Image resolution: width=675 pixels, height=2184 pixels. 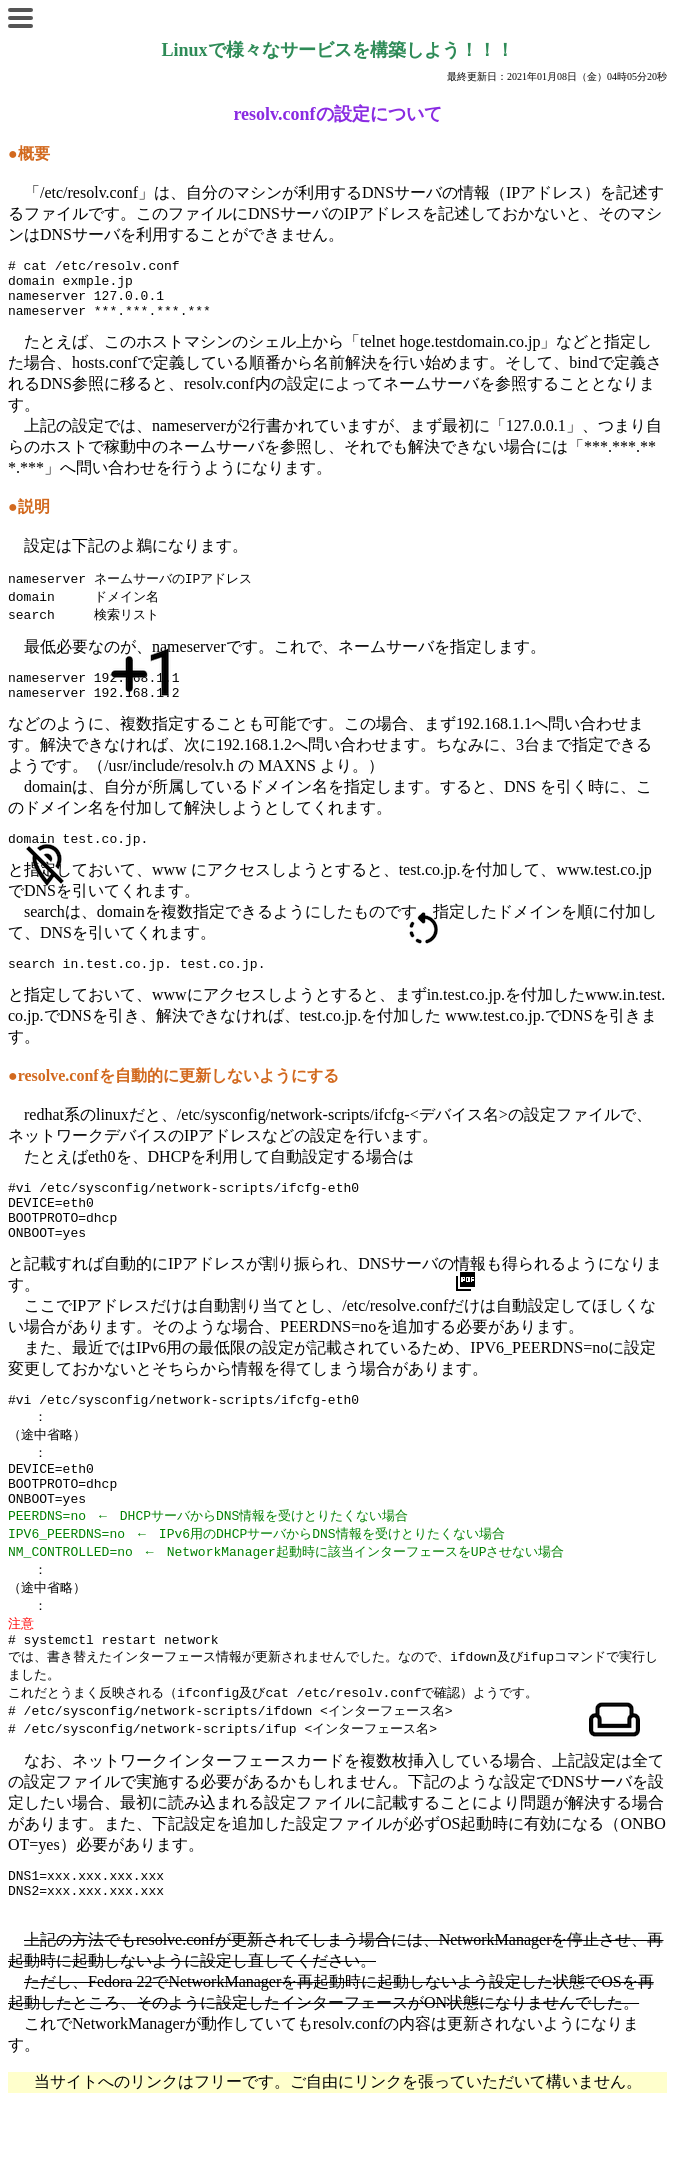 I want to click on access weekend or leisure content, so click(x=614, y=1719).